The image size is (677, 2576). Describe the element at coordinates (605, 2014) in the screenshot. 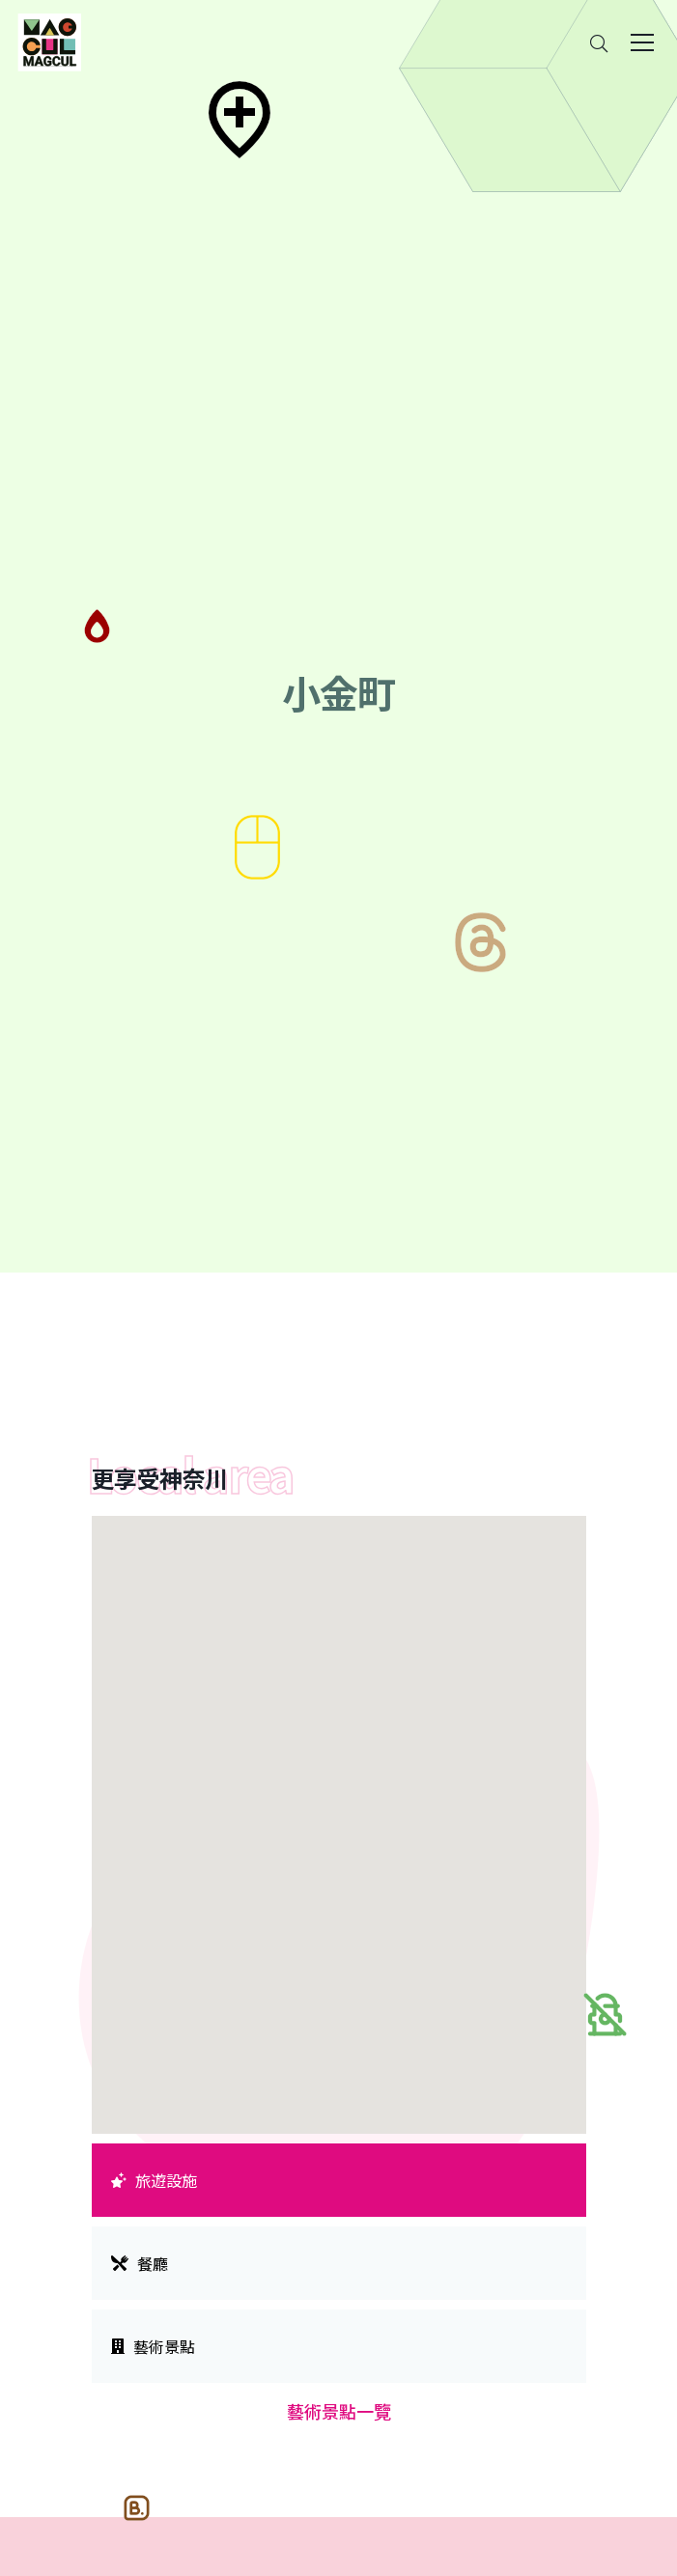

I see `fire hydrant unavailable or out of service` at that location.